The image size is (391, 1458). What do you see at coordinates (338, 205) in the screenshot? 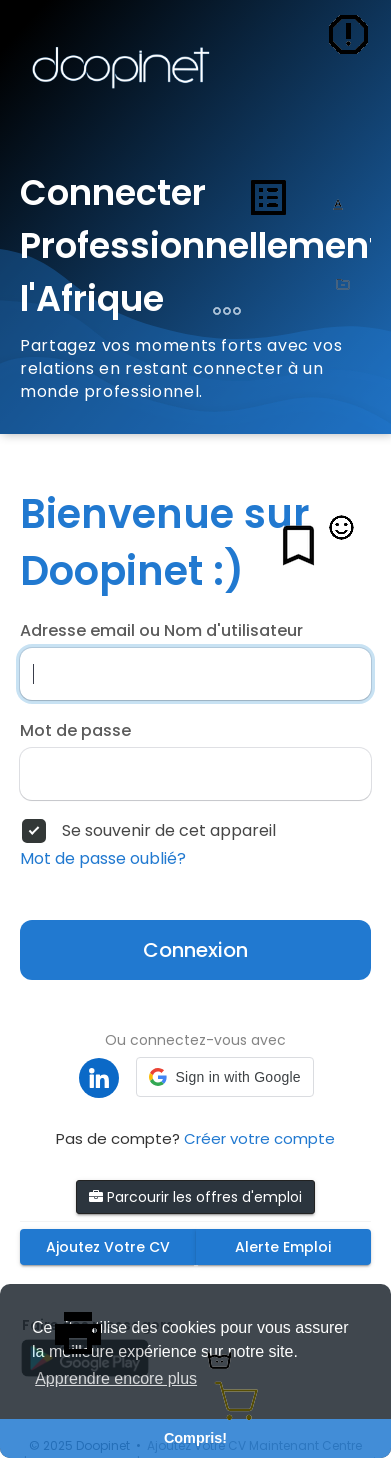
I see `change text formatting options` at bounding box center [338, 205].